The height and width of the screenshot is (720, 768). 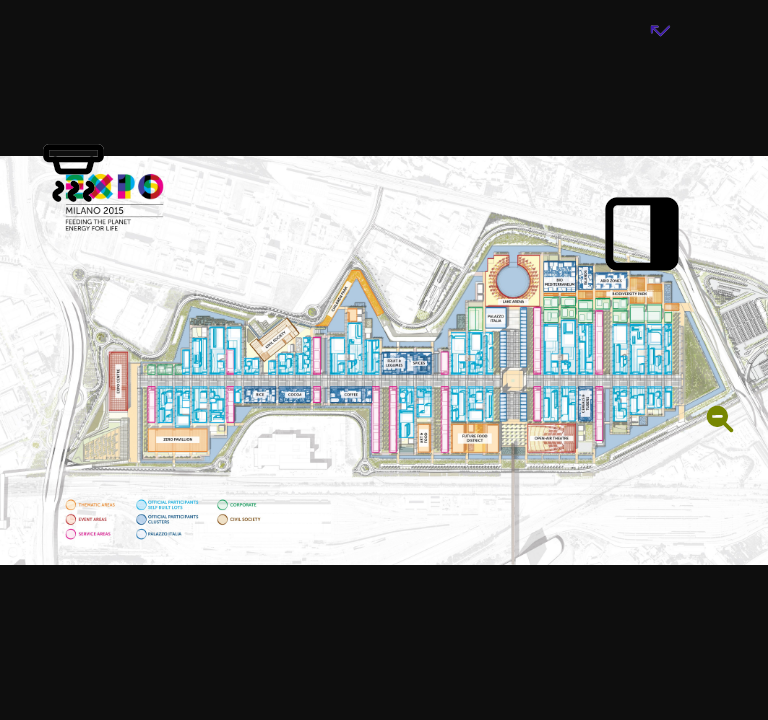 I want to click on smoke detector alert or status indicator, so click(x=73, y=171).